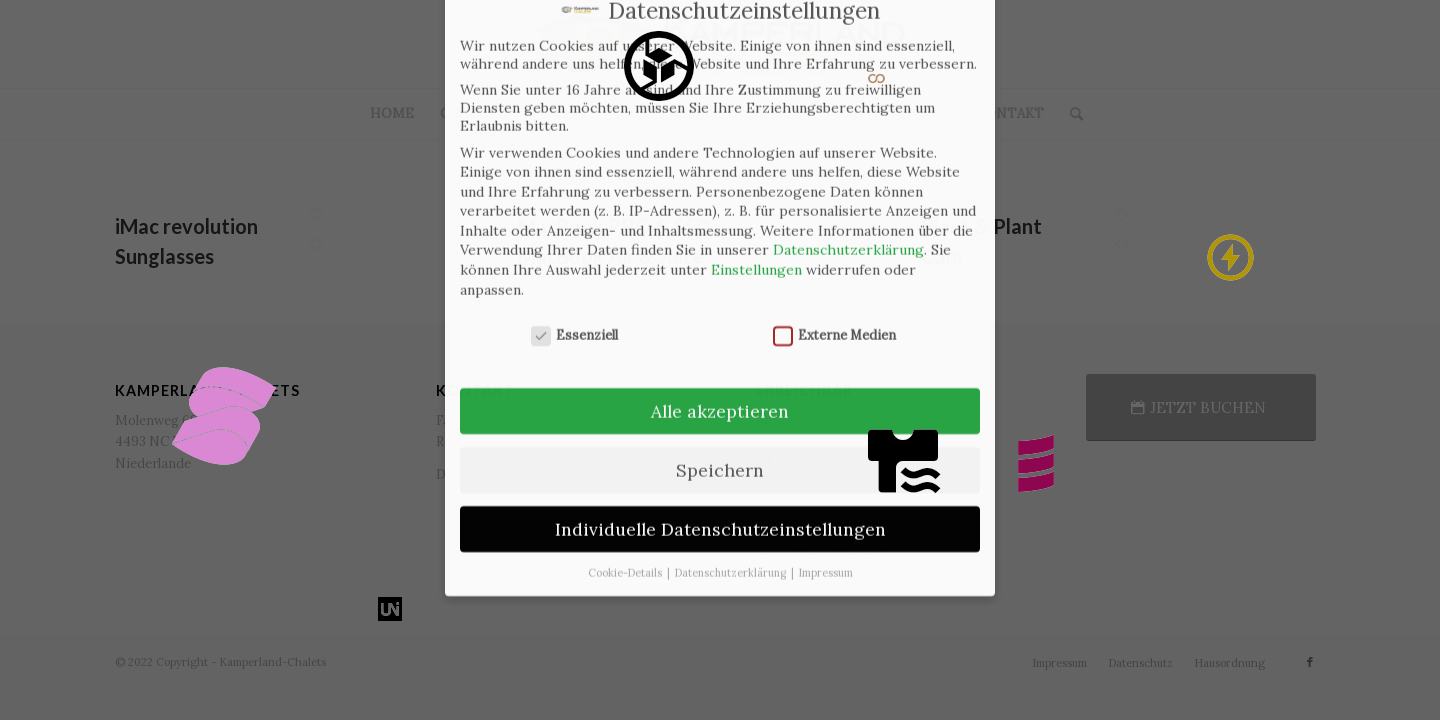  Describe the element at coordinates (224, 416) in the screenshot. I see `link to Solid project or decentralized web services` at that location.